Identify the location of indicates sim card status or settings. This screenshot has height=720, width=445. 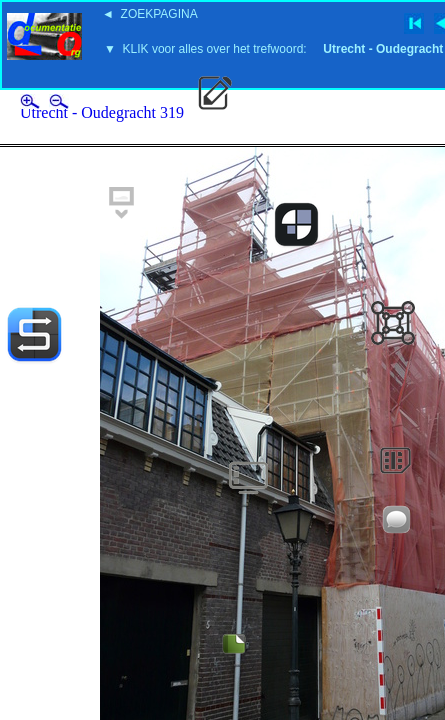
(395, 460).